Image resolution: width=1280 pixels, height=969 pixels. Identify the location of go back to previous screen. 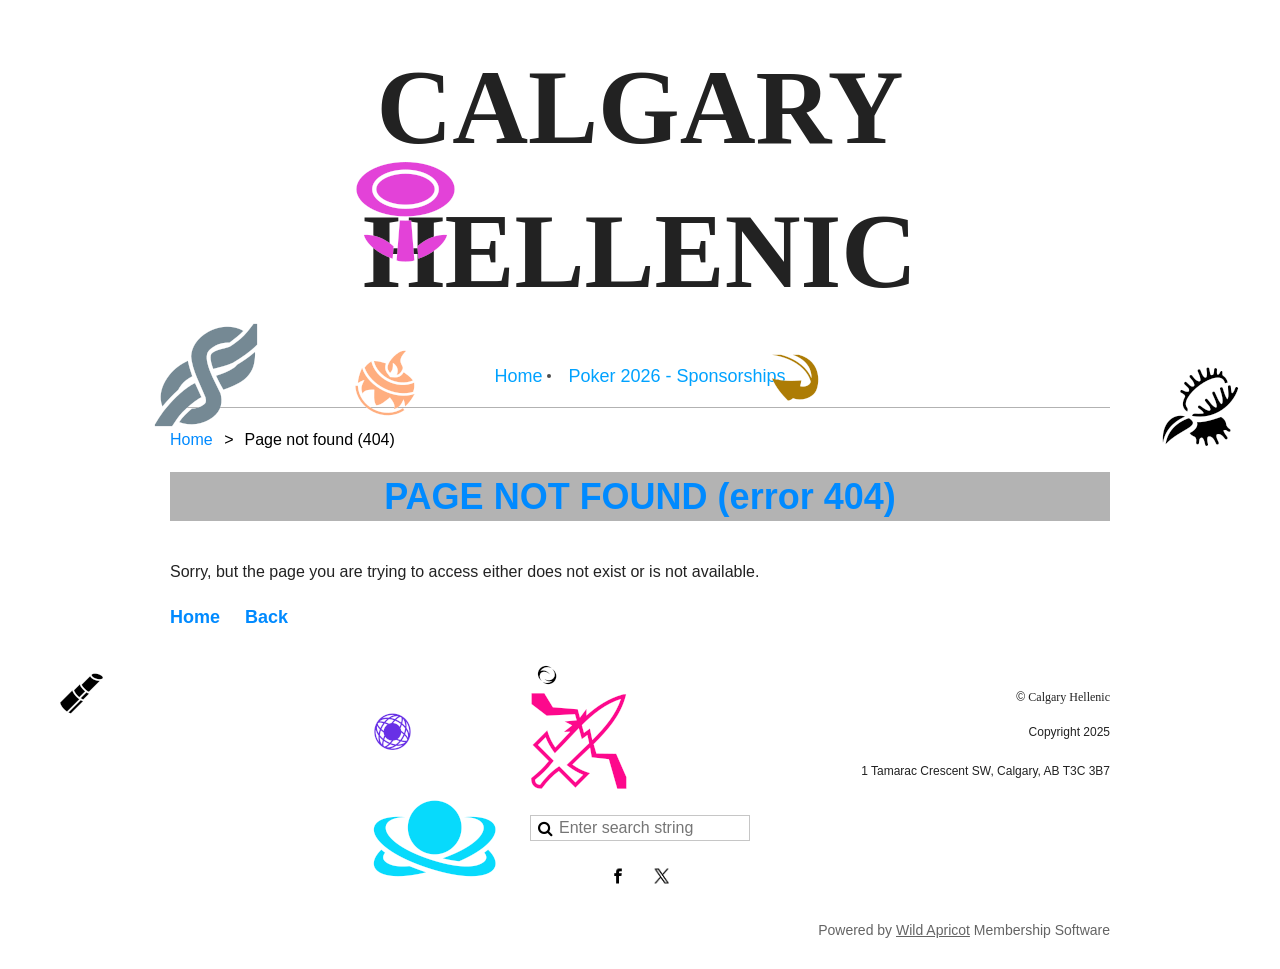
(795, 378).